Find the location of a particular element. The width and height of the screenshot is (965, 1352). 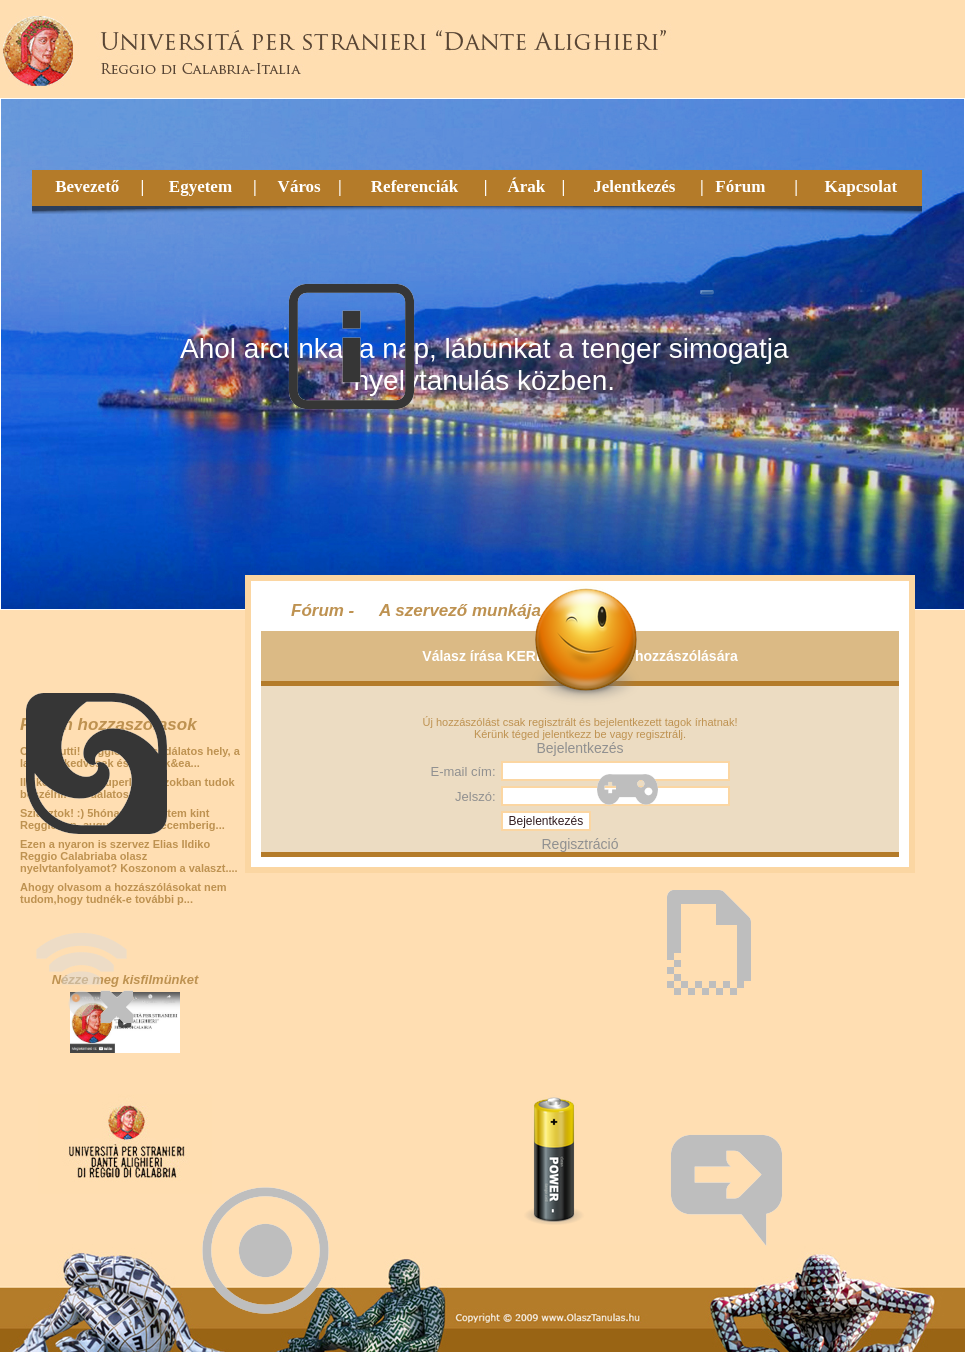

view system information or details is located at coordinates (351, 346).